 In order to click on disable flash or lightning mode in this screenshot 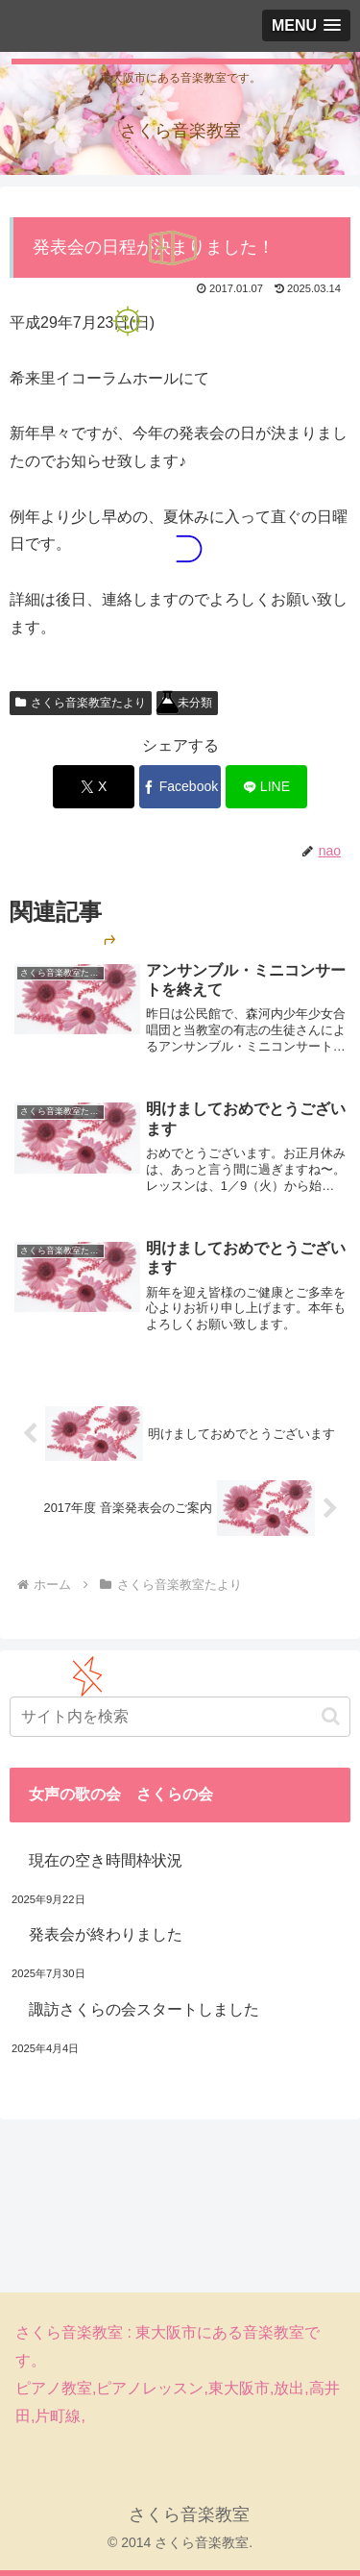, I will do `click(87, 1676)`.